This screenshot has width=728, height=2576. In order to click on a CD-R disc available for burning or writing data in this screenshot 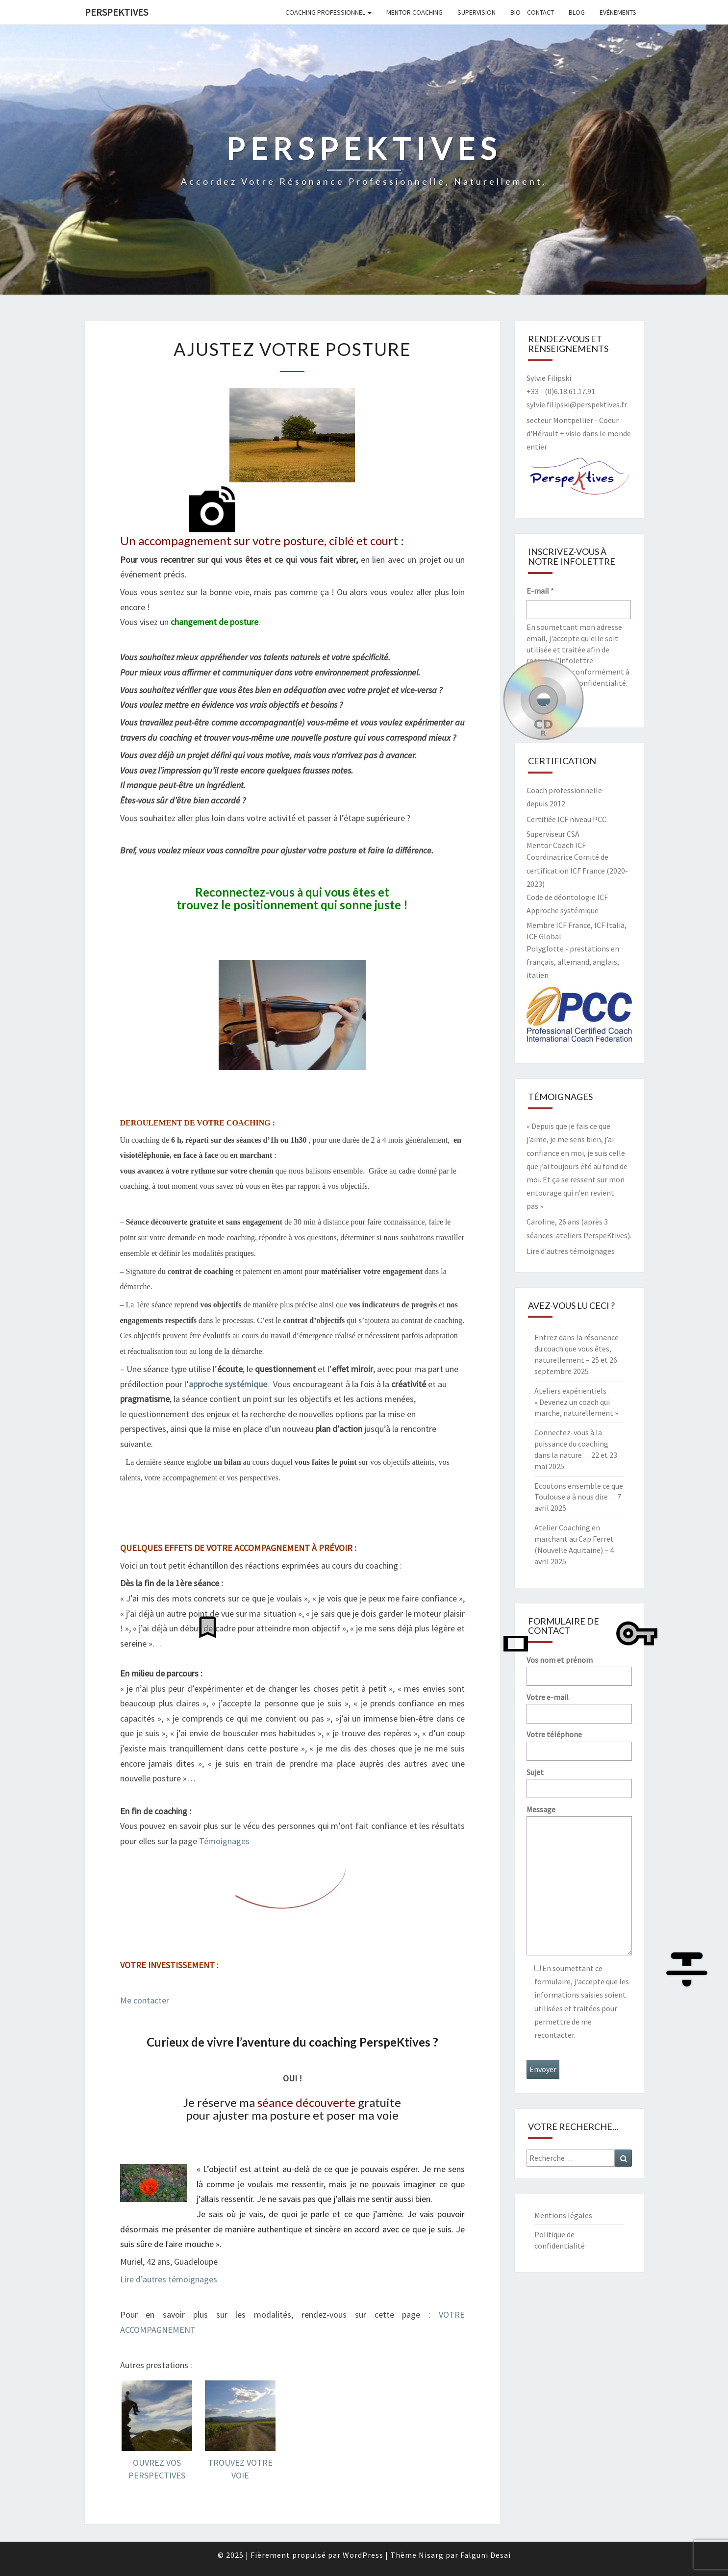, I will do `click(543, 700)`.